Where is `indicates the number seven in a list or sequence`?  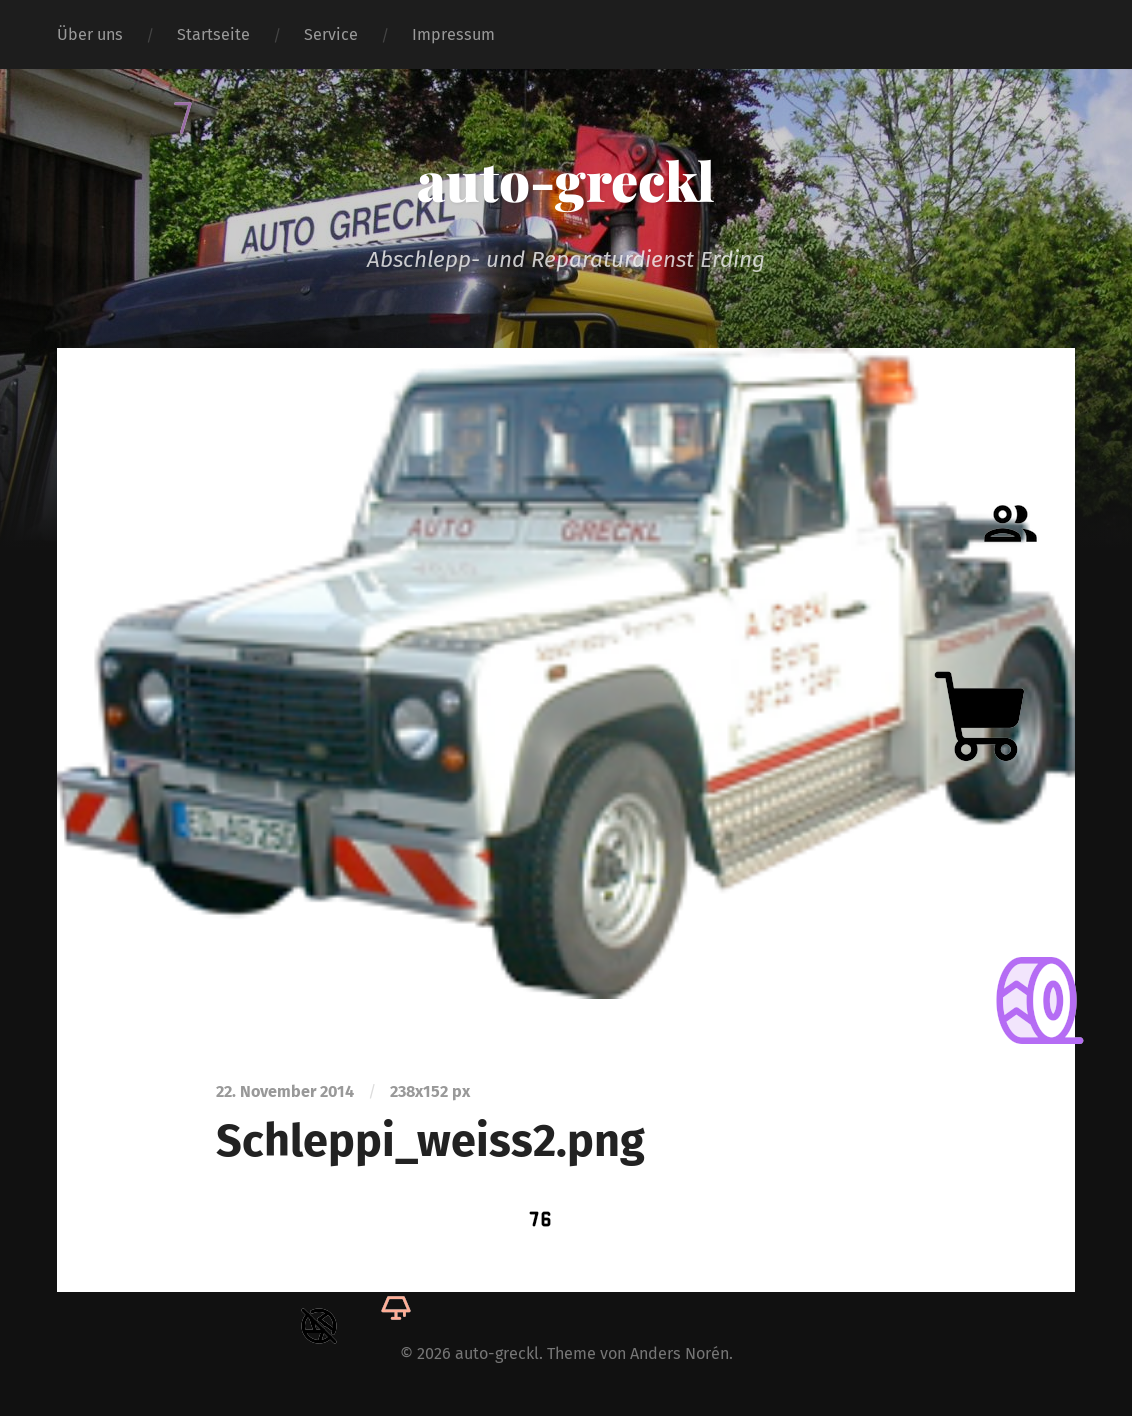
indicates the number seven in a list or sequence is located at coordinates (183, 118).